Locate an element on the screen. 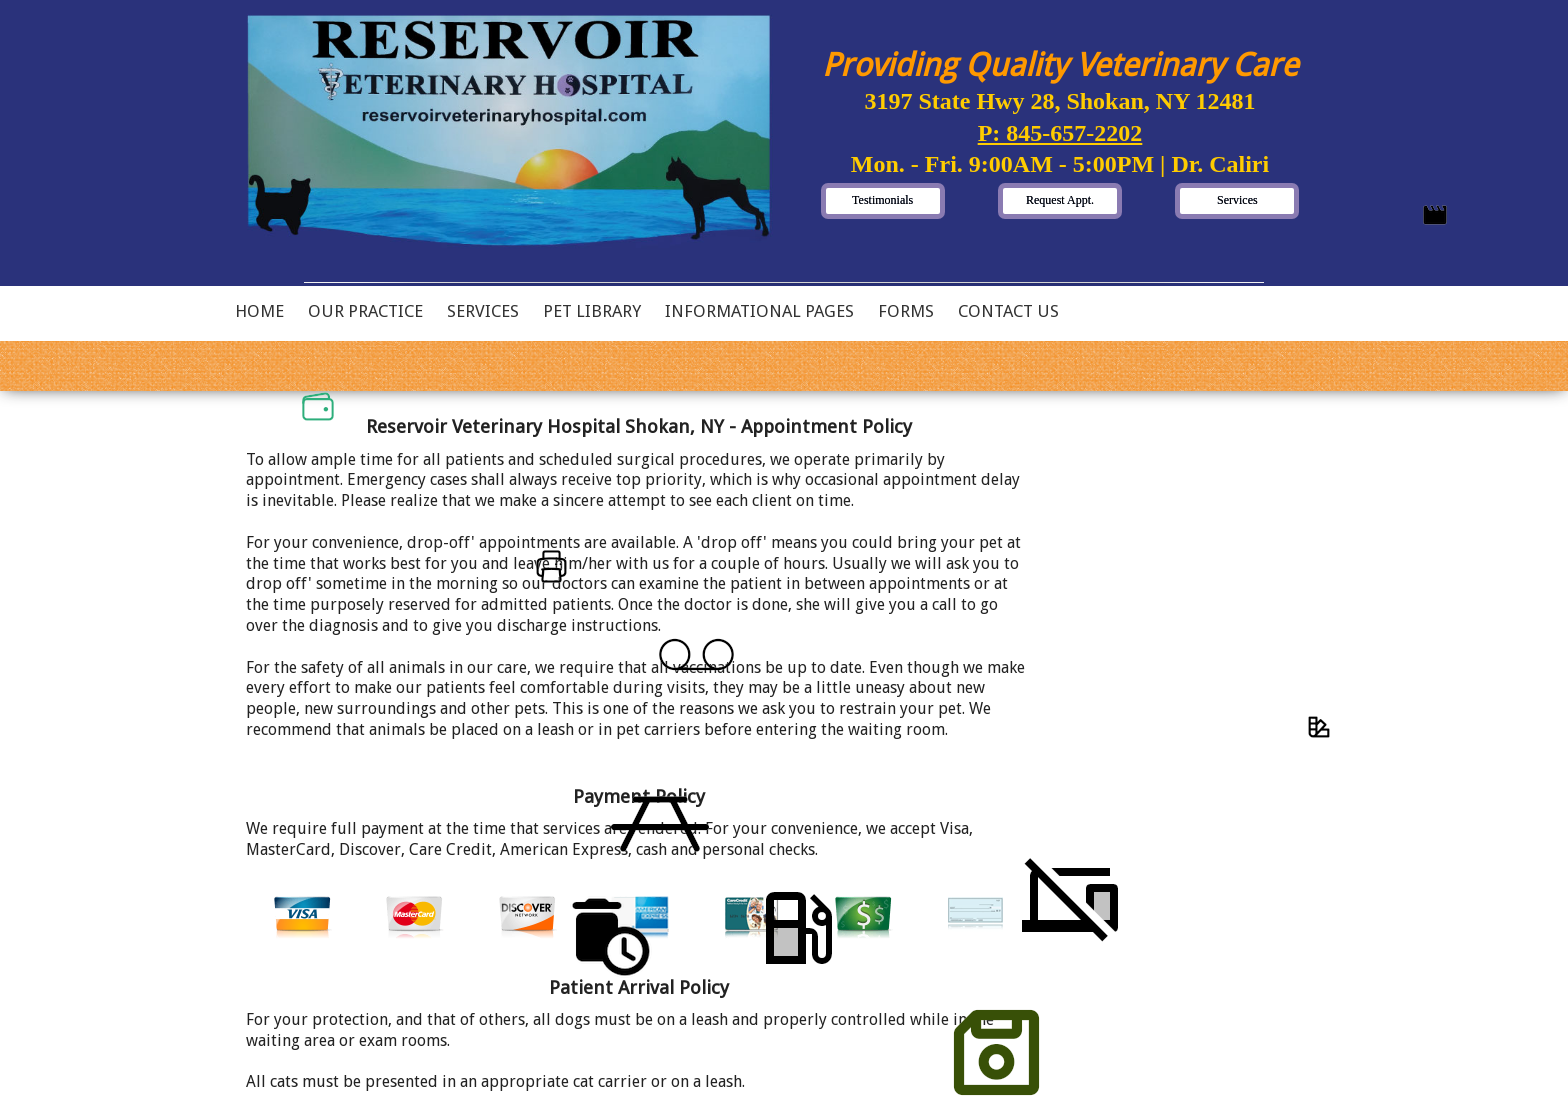  access your wallet or payment methods is located at coordinates (318, 407).